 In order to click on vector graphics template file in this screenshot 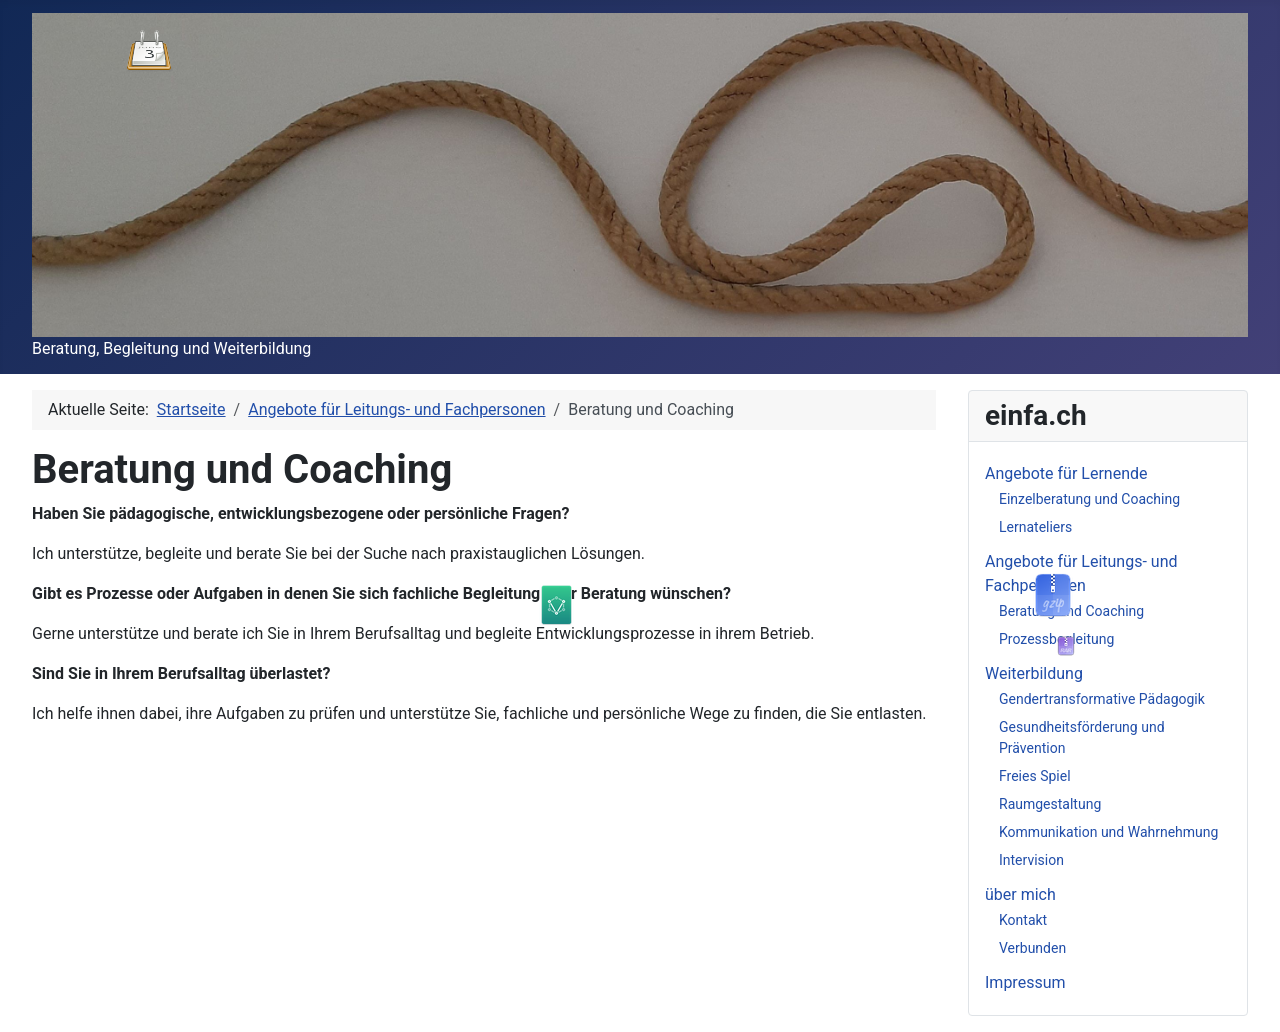, I will do `click(556, 605)`.